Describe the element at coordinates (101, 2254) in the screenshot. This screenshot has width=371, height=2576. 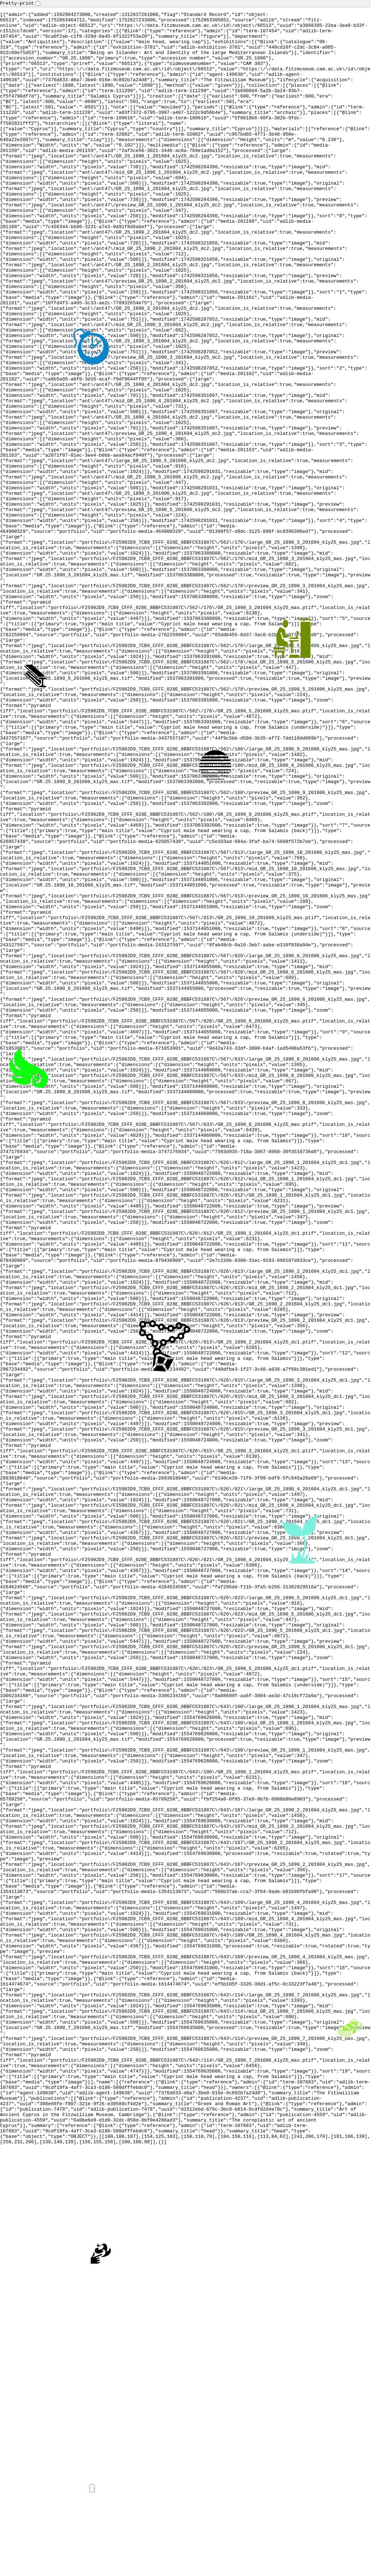
I see `indicates a "hot" or trending item` at that location.